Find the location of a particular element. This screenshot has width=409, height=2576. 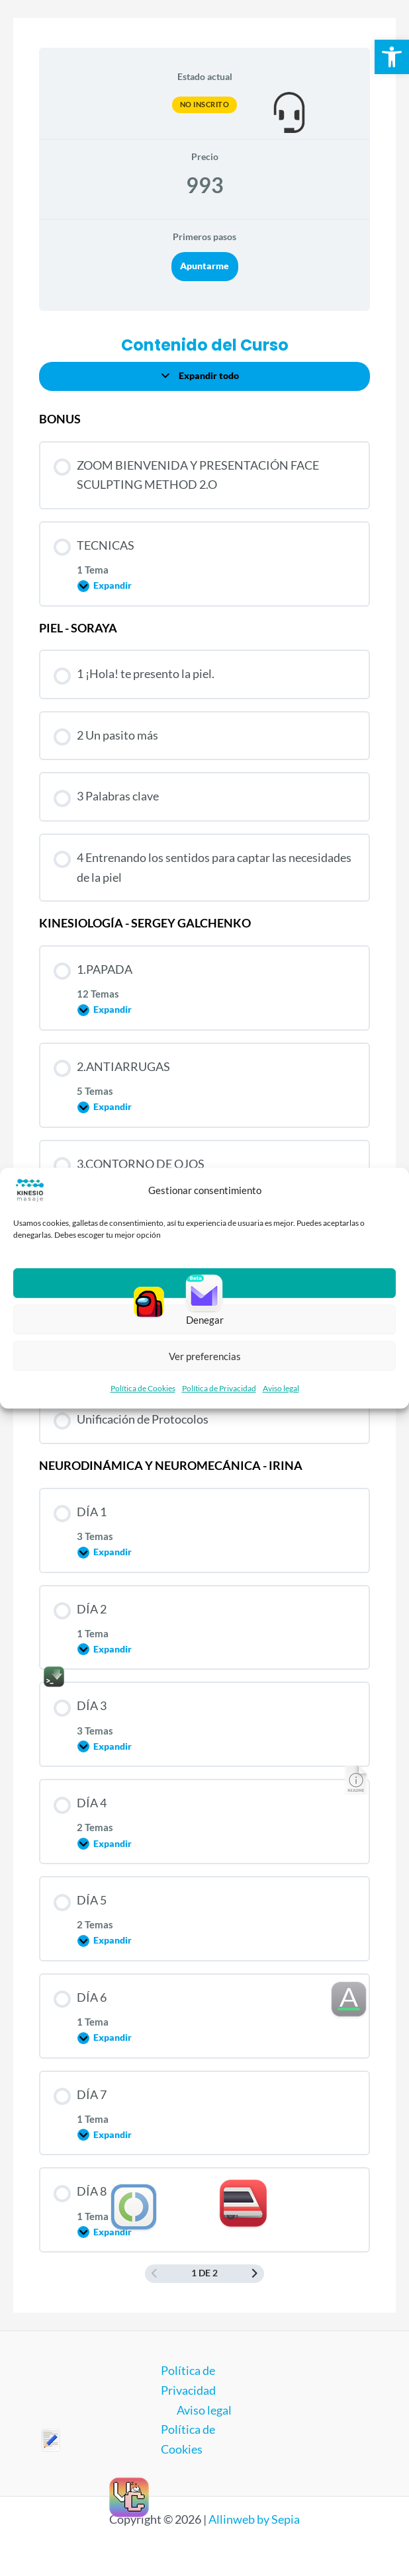

open vesktop, a discord client mod is located at coordinates (129, 2497).